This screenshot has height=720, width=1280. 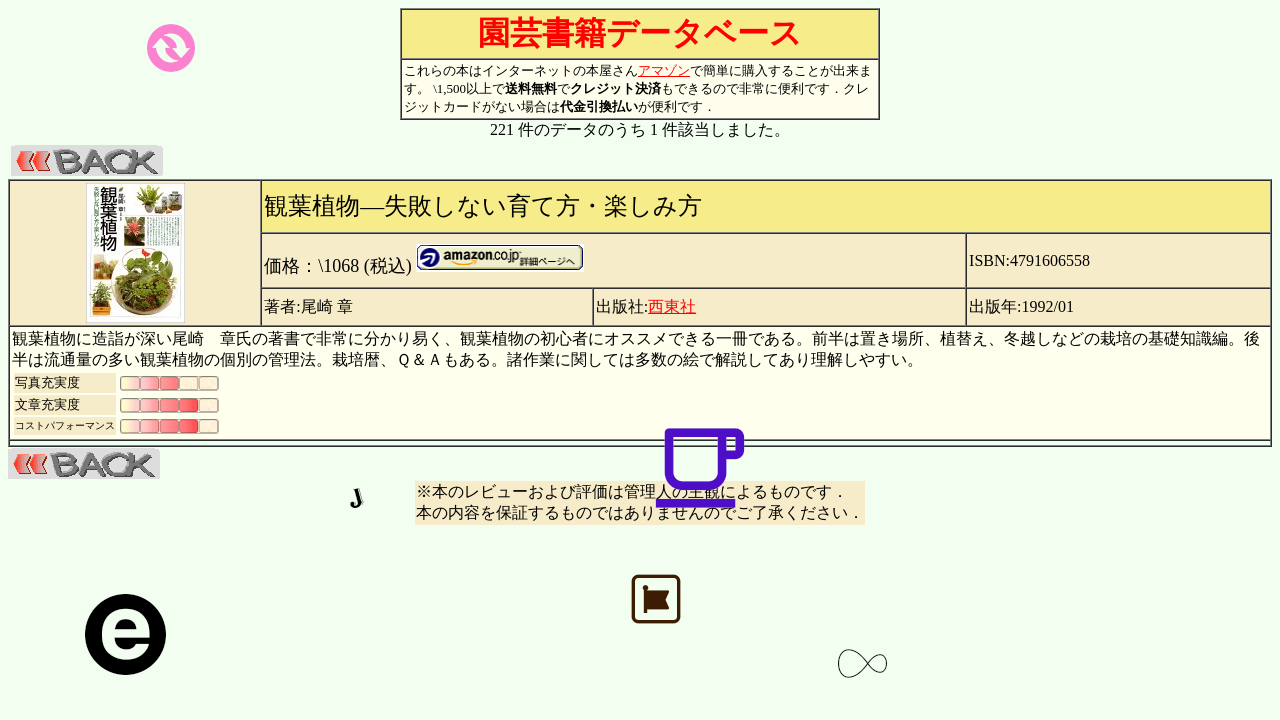 I want to click on browse coffee shop or café locations, so click(x=700, y=468).